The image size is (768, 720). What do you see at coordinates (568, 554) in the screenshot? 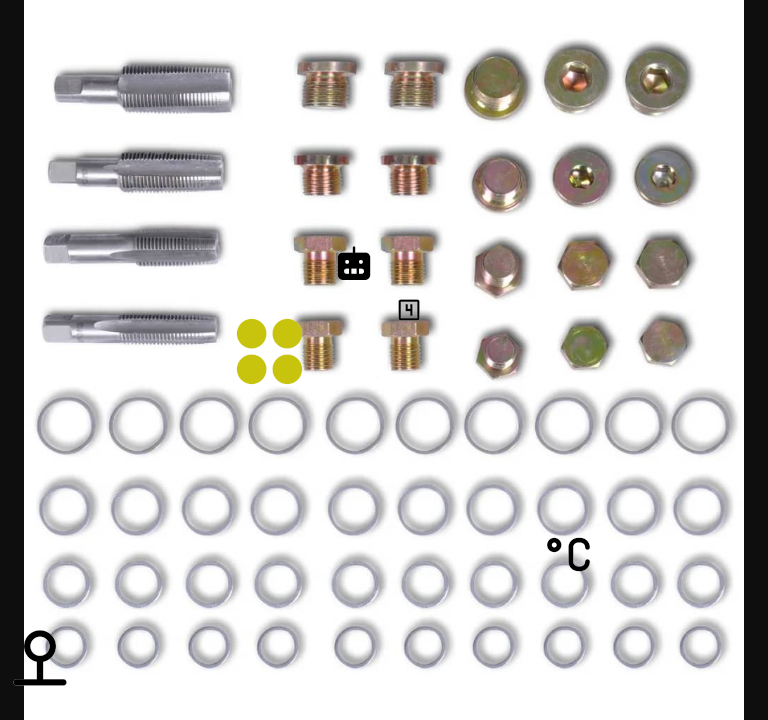
I see `display temperature in celsius` at bounding box center [568, 554].